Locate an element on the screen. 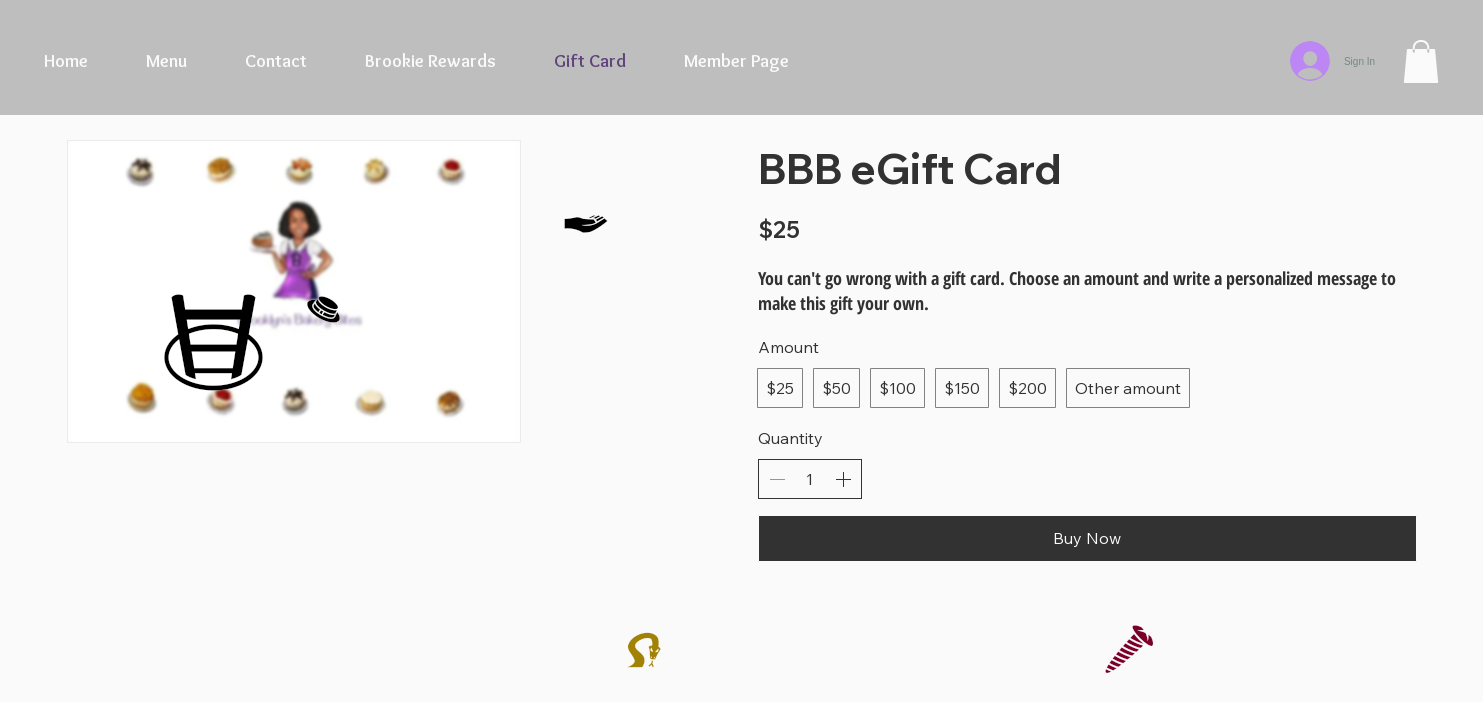  access underground level or basement area is located at coordinates (213, 341).